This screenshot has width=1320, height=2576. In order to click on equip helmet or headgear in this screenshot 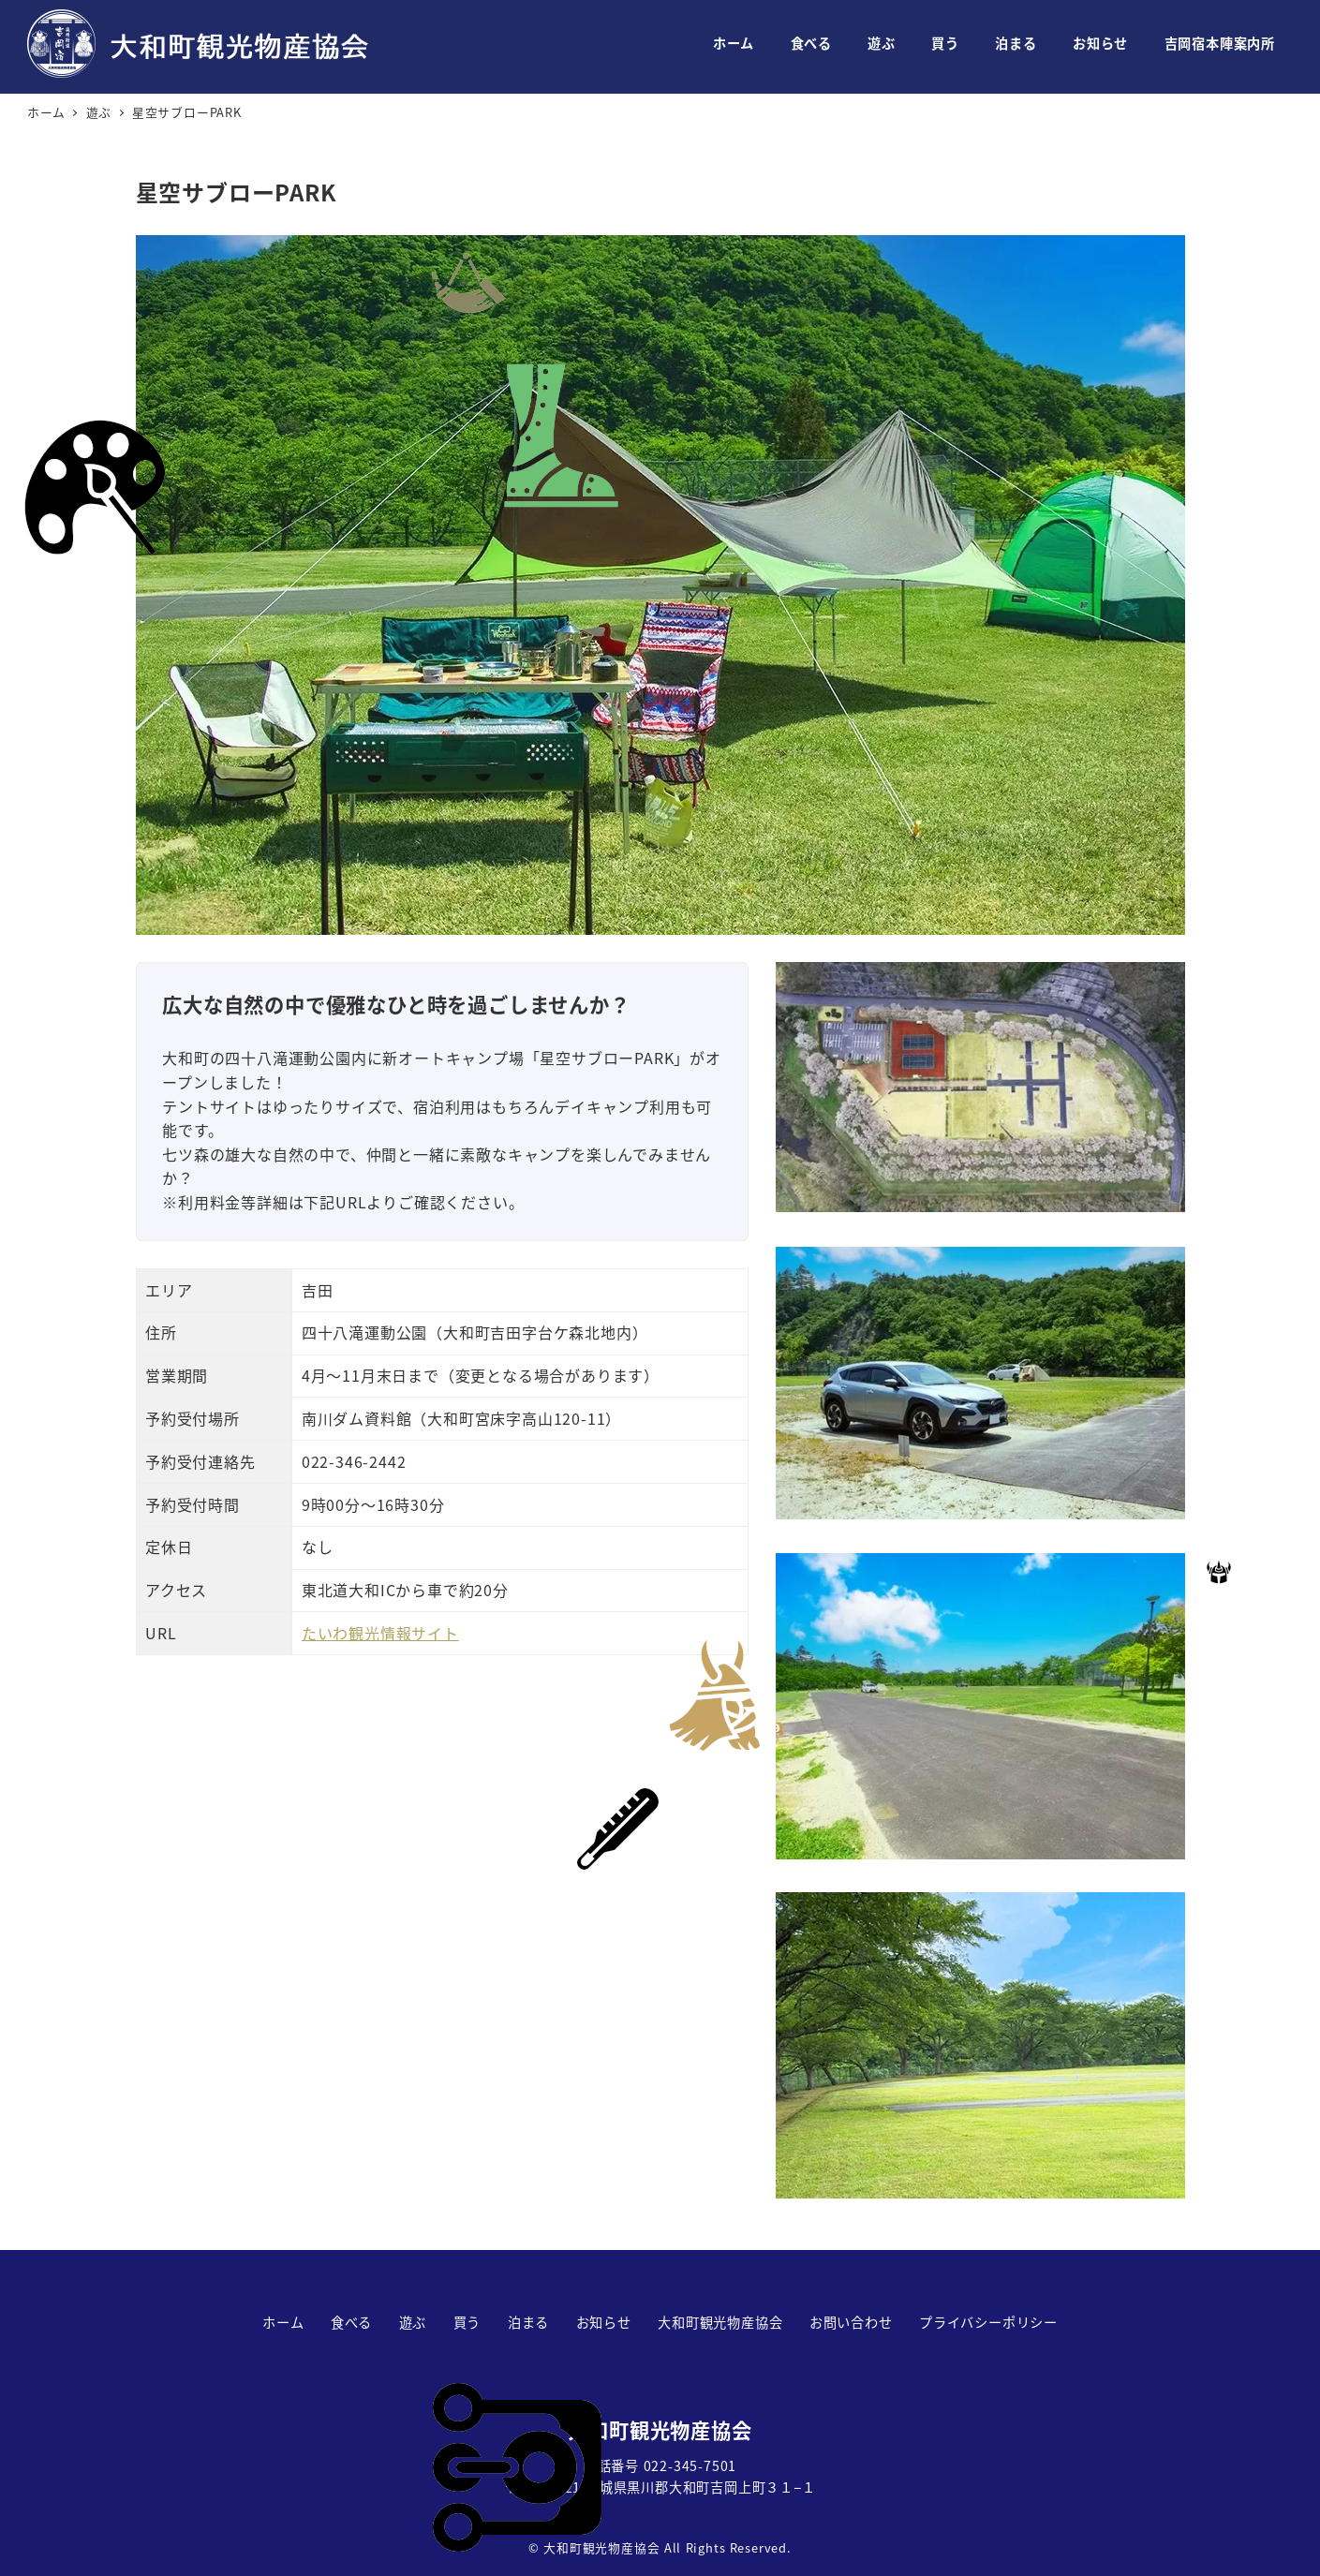, I will do `click(1219, 1572)`.